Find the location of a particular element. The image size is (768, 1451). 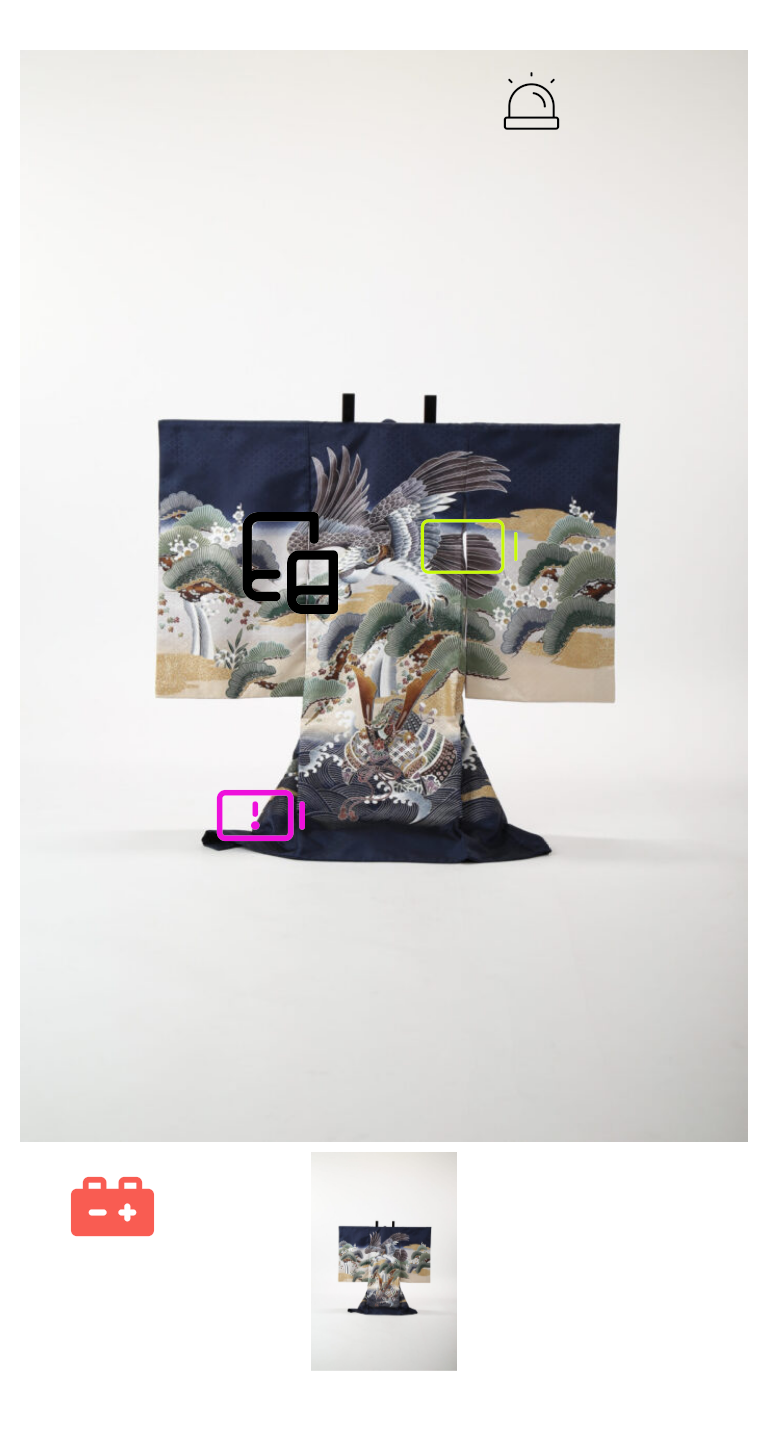

indicates low battery warning is located at coordinates (259, 815).